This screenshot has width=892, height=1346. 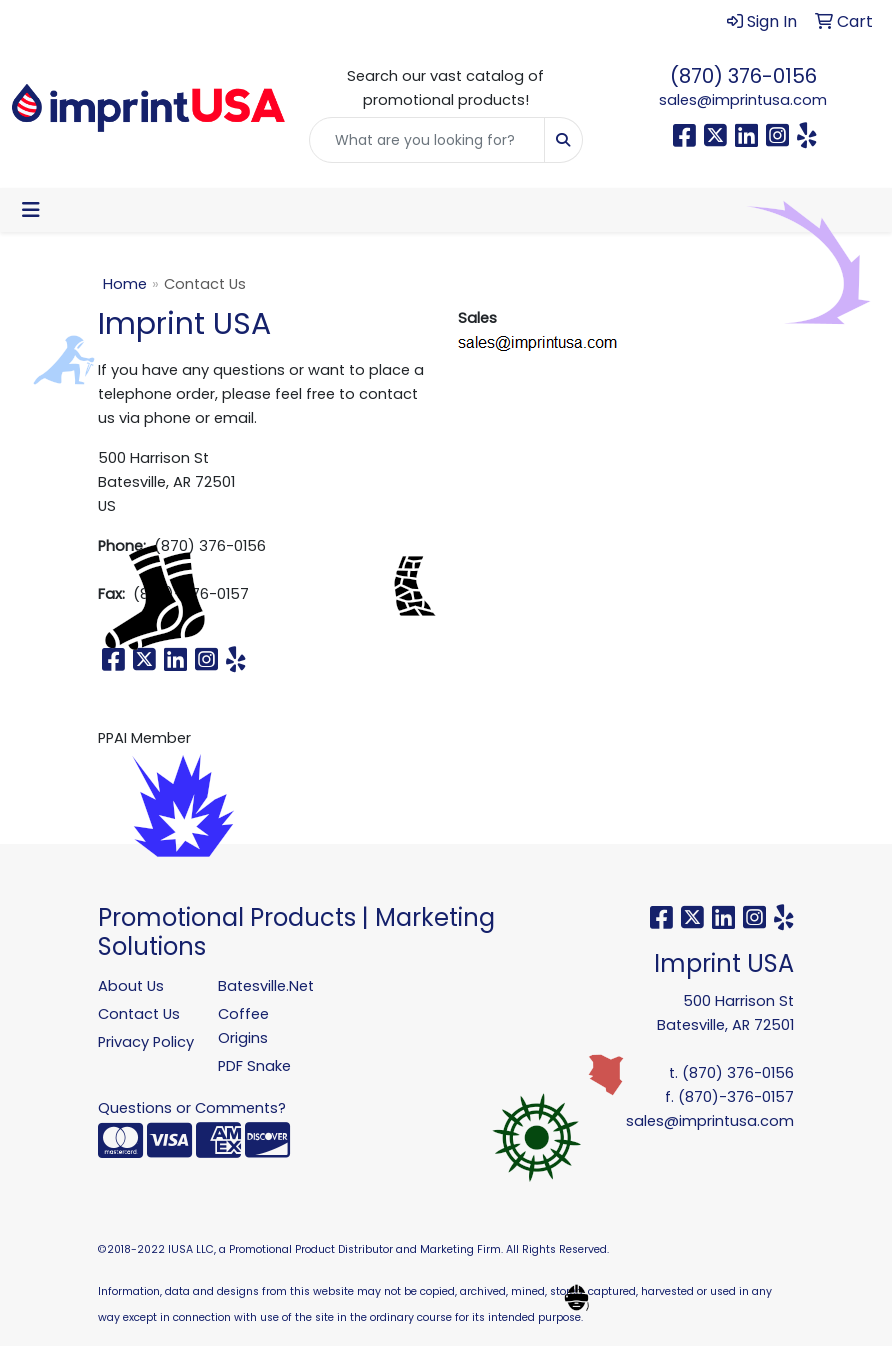 I want to click on select Kenya as your country or region, so click(x=606, y=1075).